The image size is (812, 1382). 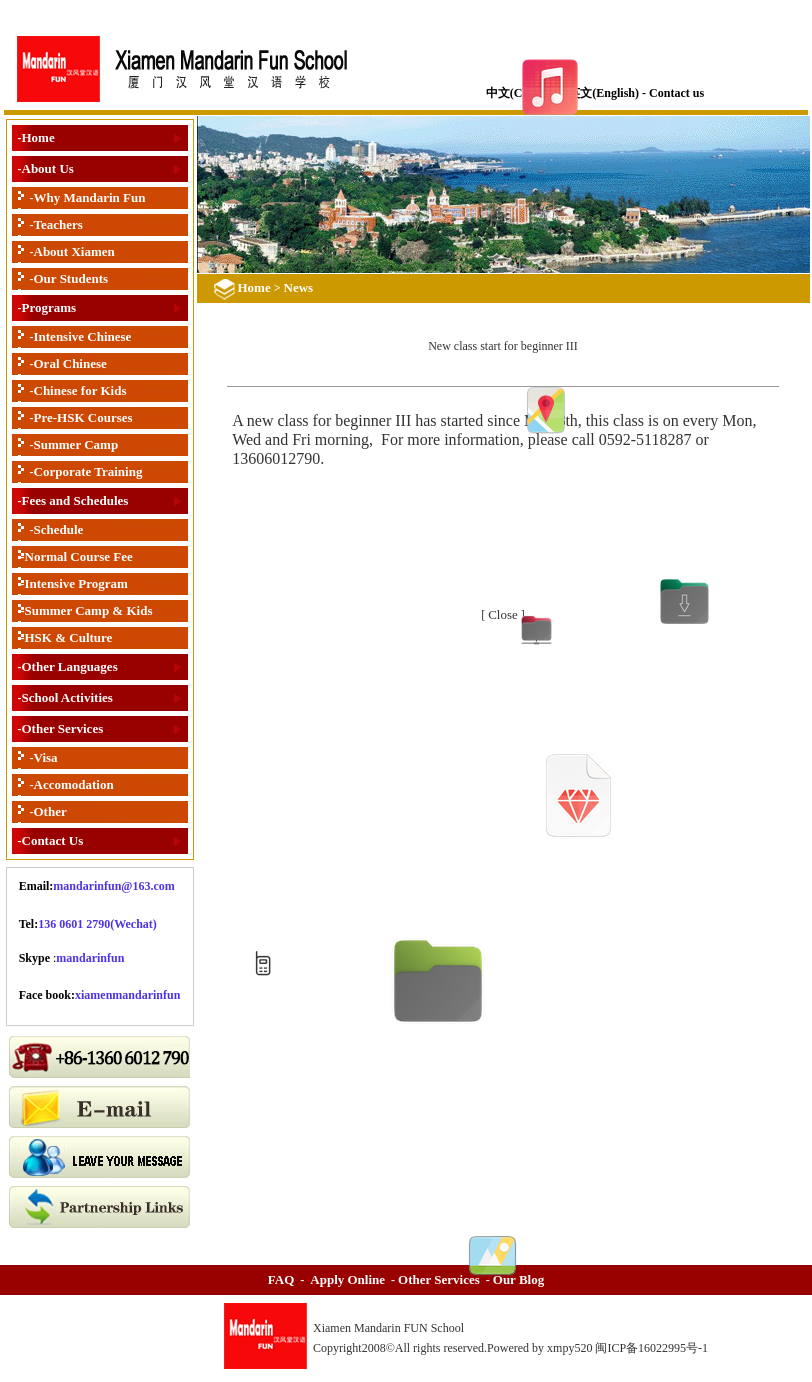 I want to click on open your downloads folder, so click(x=684, y=601).